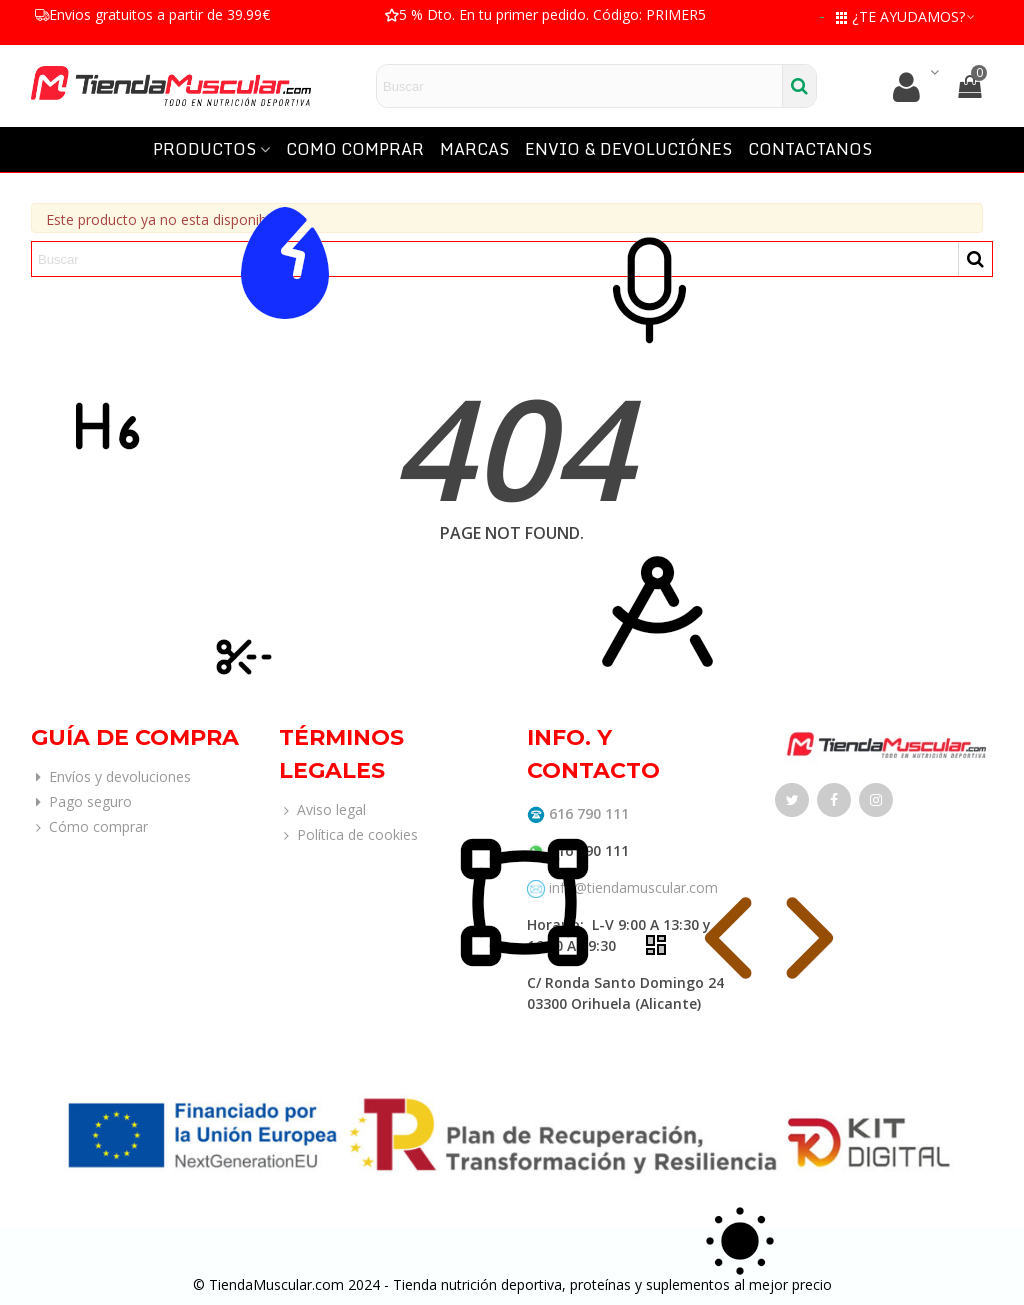 The height and width of the screenshot is (1305, 1024). I want to click on access design or drawing tools, so click(657, 611).